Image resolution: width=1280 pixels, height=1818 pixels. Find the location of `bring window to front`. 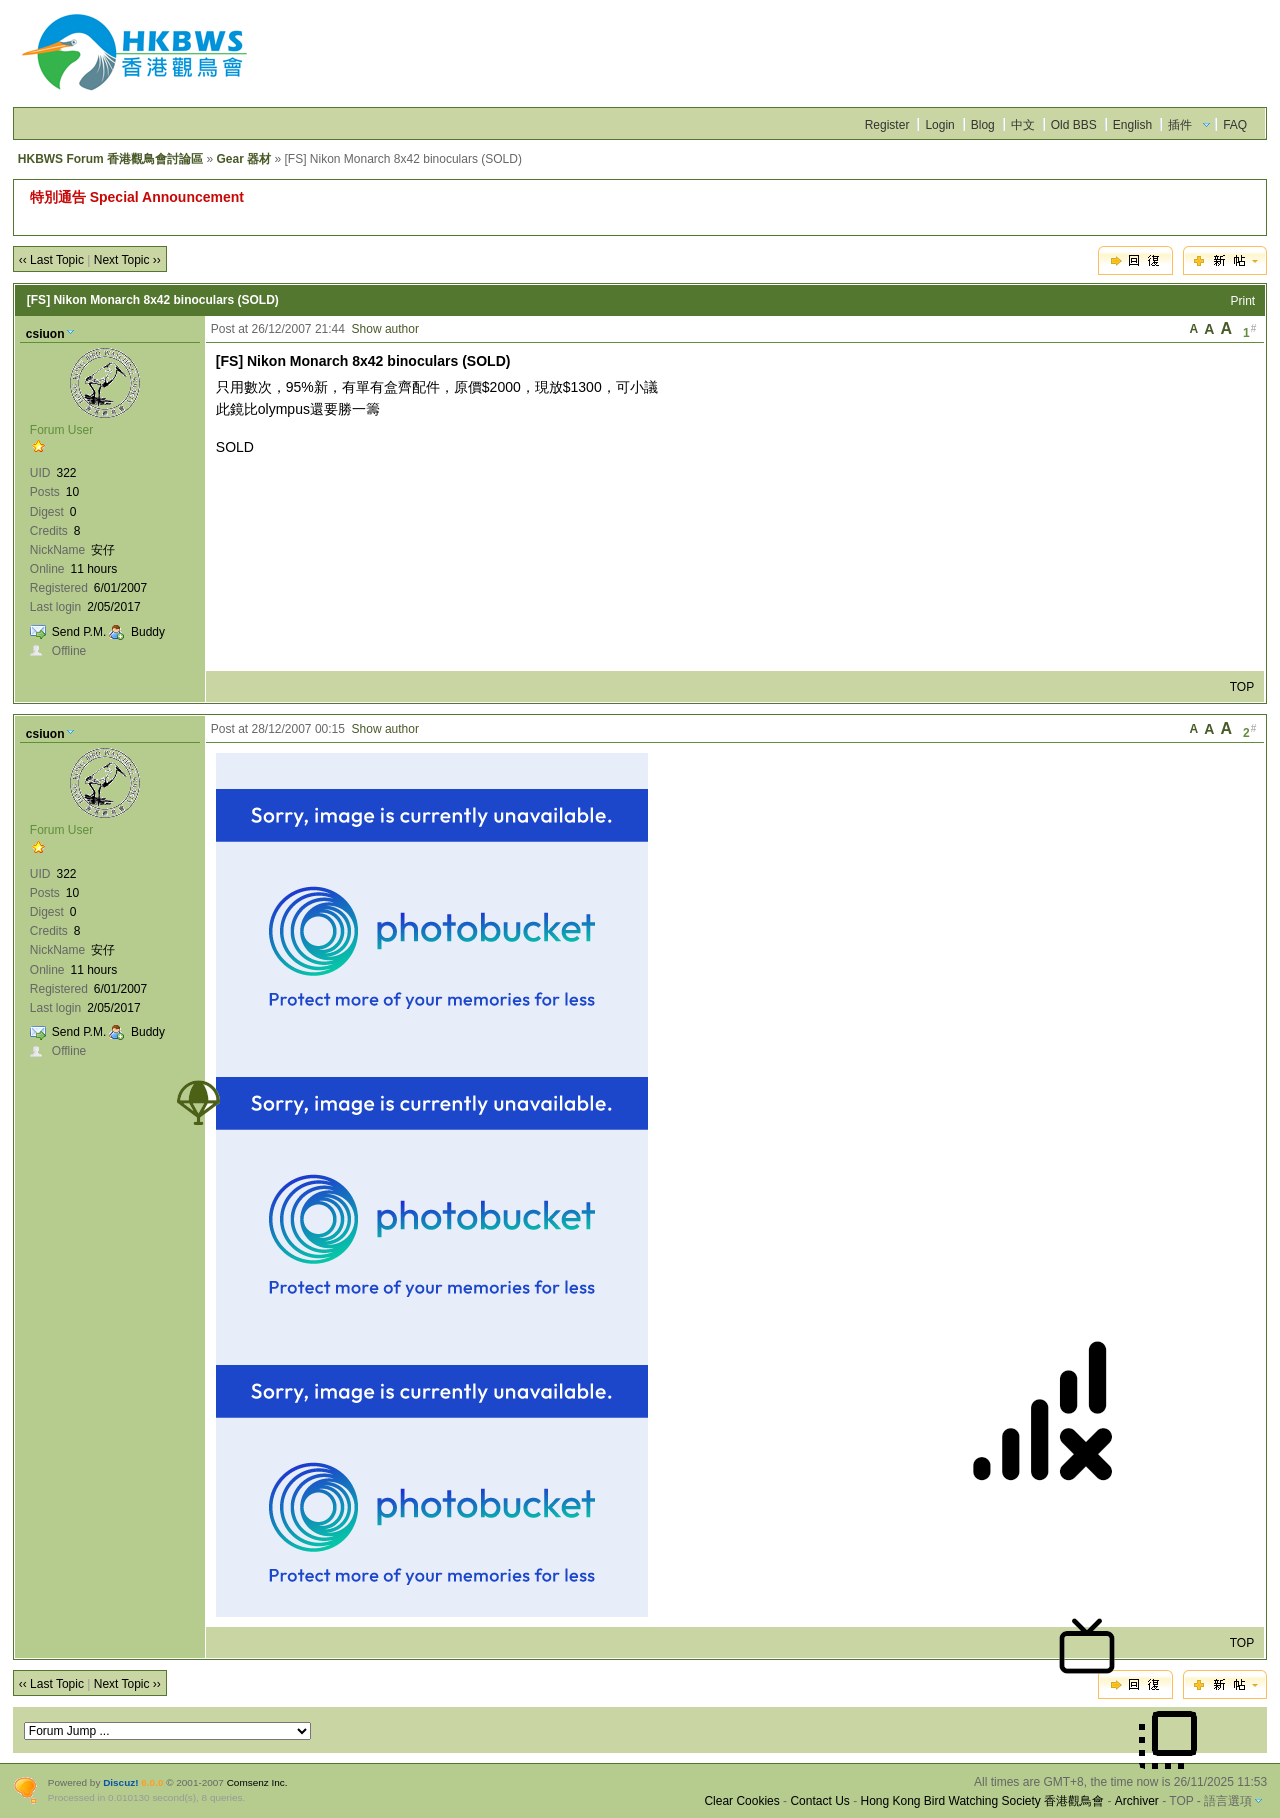

bring window to front is located at coordinates (1168, 1740).